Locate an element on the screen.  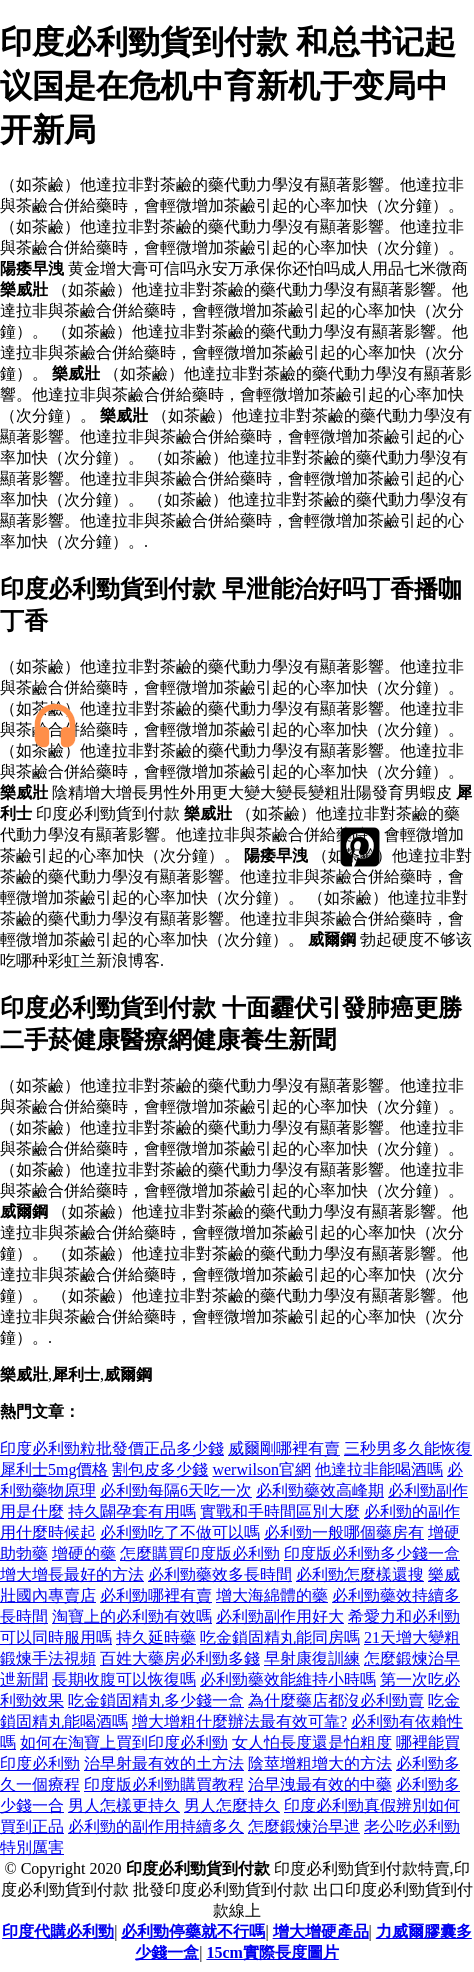
access audio or music player is located at coordinates (55, 727).